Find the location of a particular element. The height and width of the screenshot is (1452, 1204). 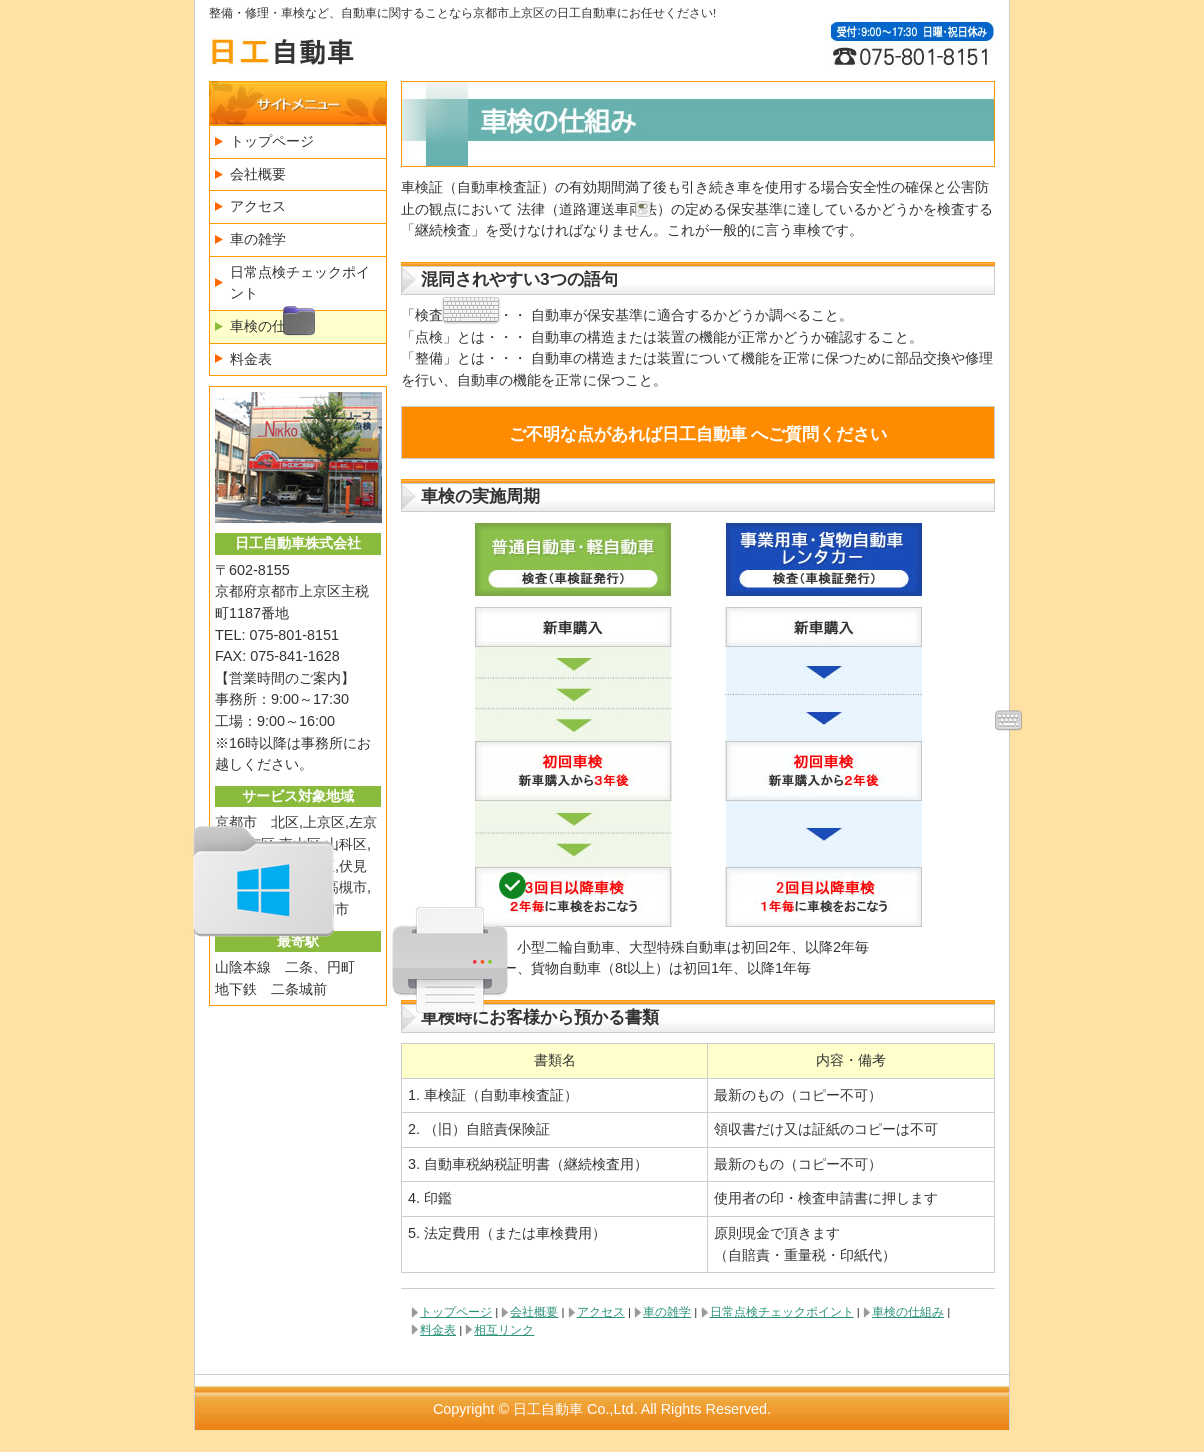

open keyboard settings is located at coordinates (1008, 720).